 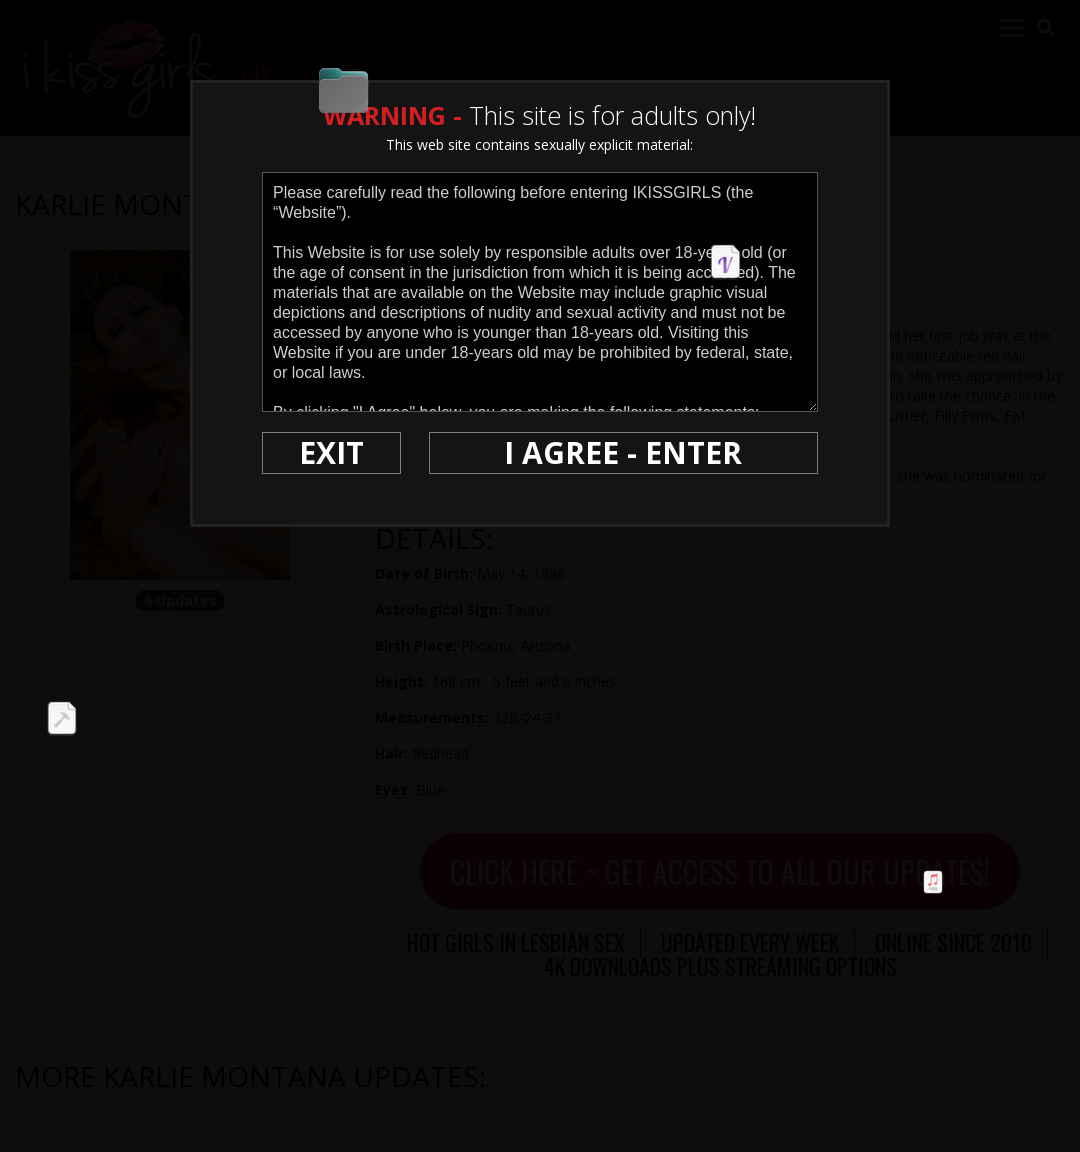 I want to click on indicates a Vala programming language source file, so click(x=725, y=261).